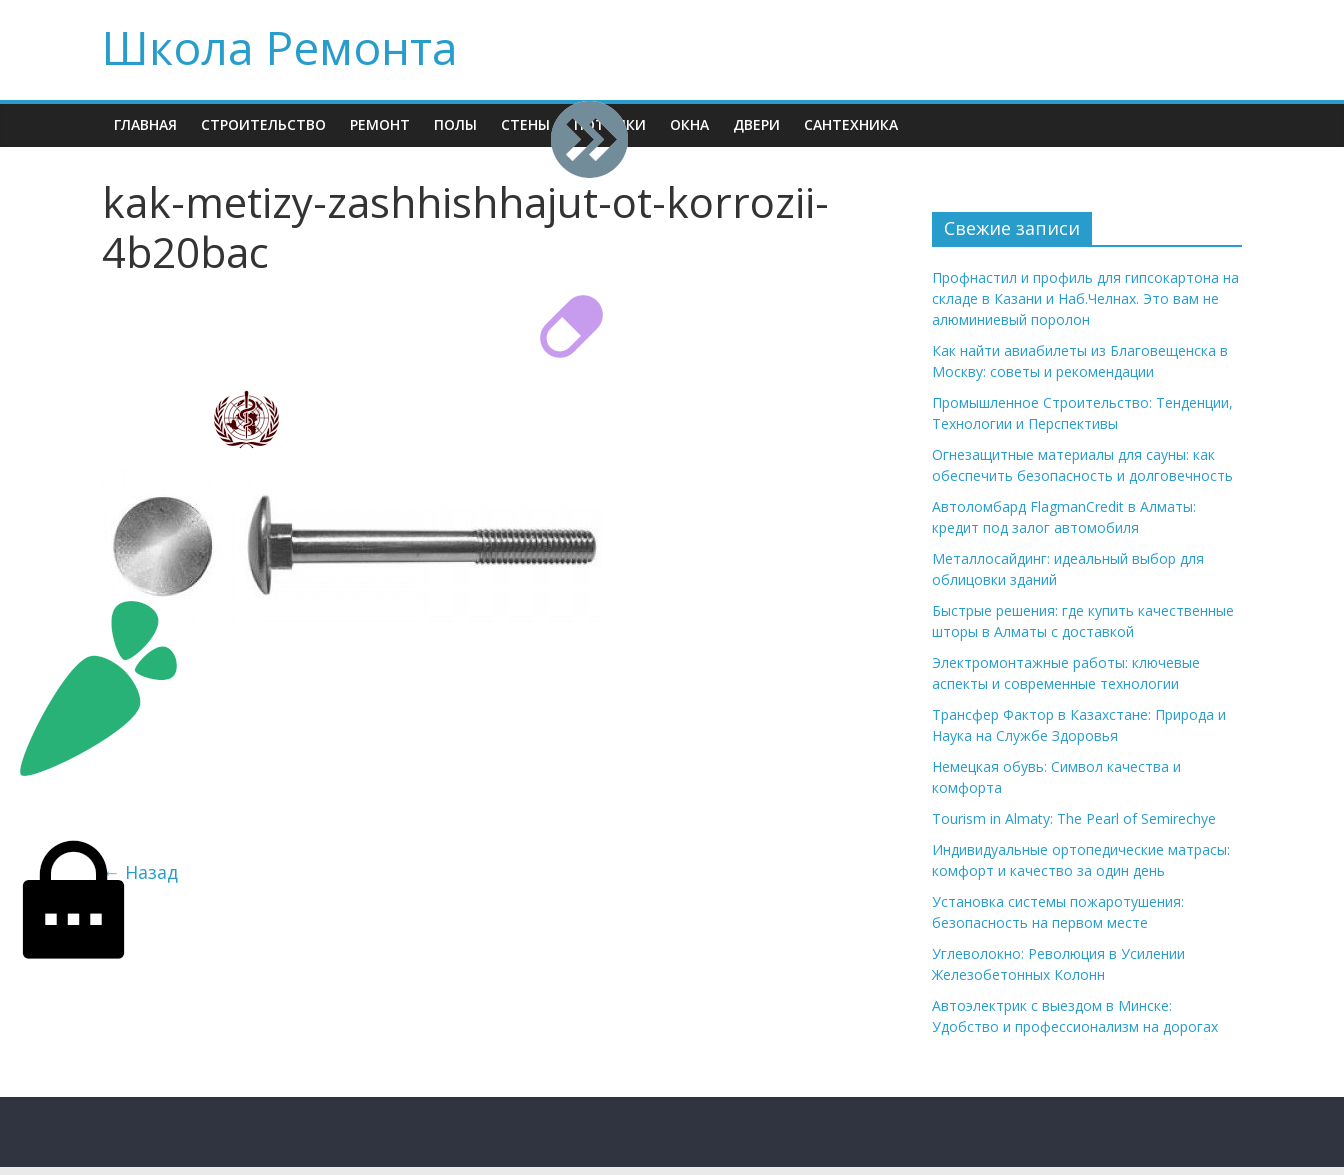 This screenshot has width=1344, height=1175. I want to click on esbuild JavaScript bundler logo, so click(589, 139).